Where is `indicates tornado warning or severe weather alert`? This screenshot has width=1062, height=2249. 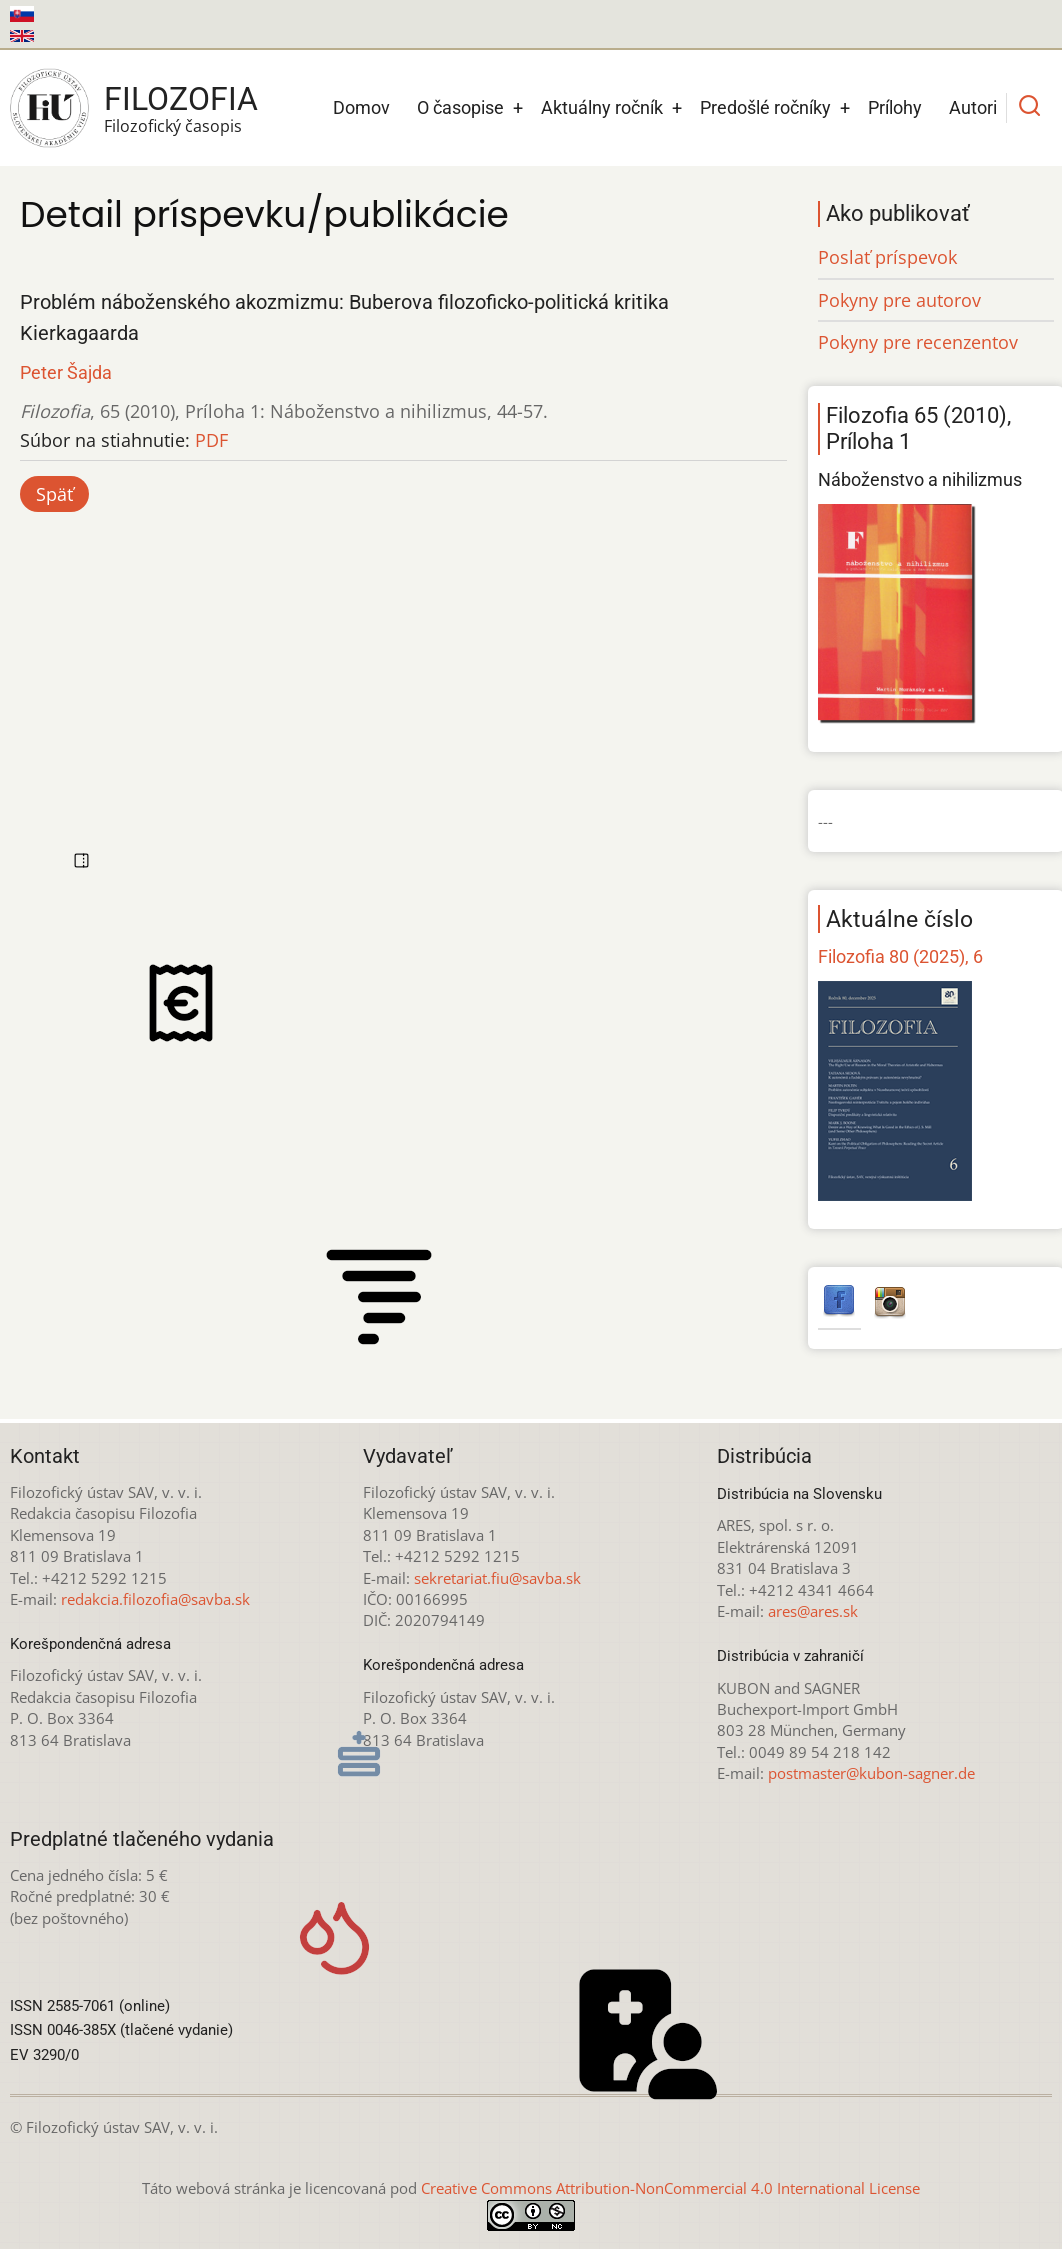 indicates tornado warning or severe weather alert is located at coordinates (379, 1297).